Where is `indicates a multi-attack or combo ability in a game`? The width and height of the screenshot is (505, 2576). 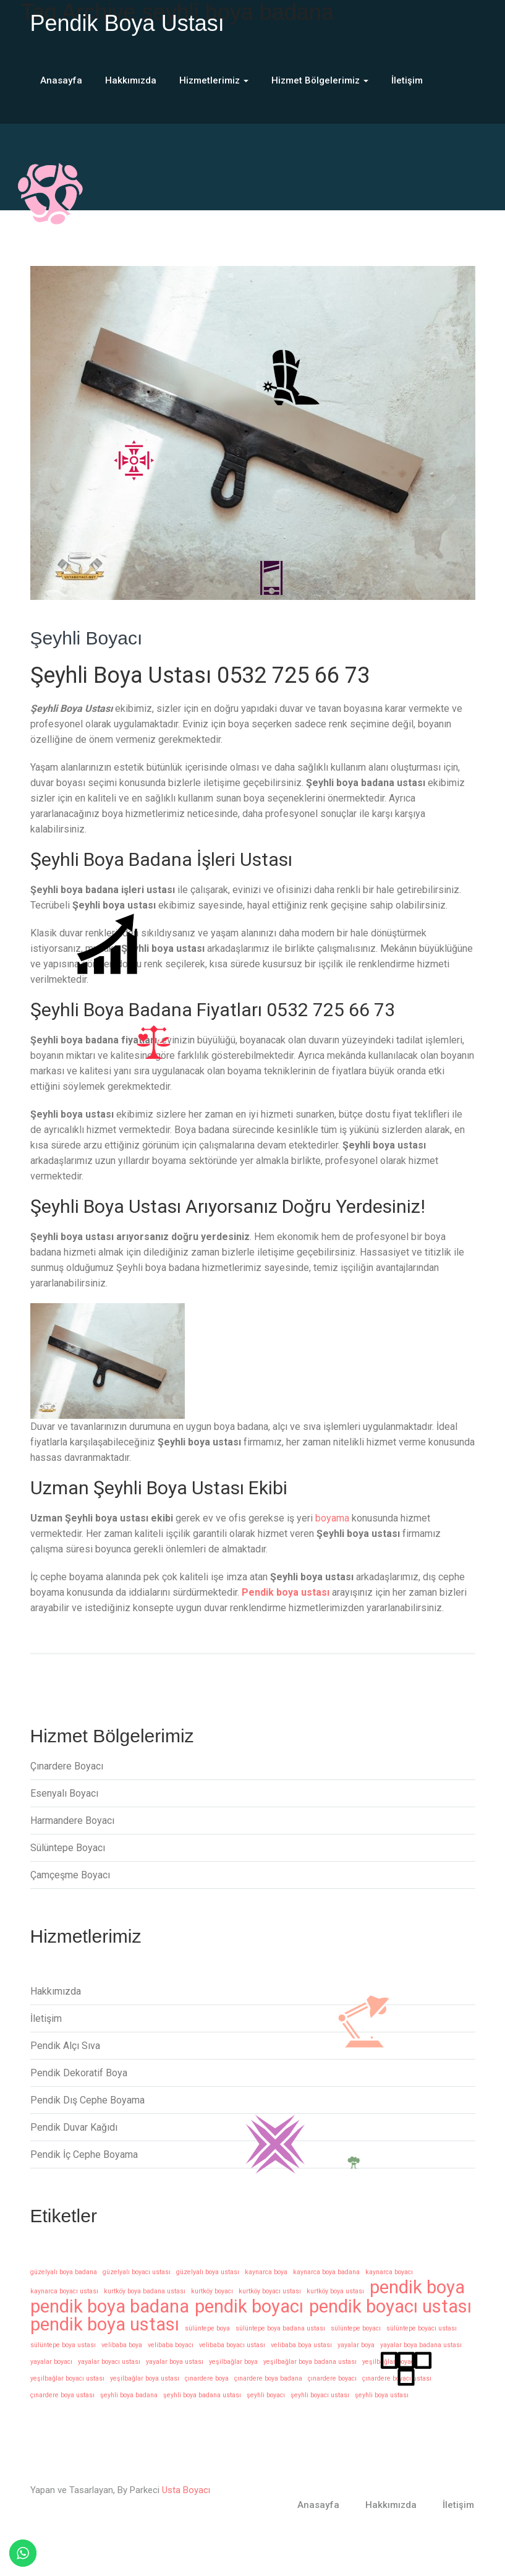
indicates a multi-attack or combo ability in a game is located at coordinates (50, 194).